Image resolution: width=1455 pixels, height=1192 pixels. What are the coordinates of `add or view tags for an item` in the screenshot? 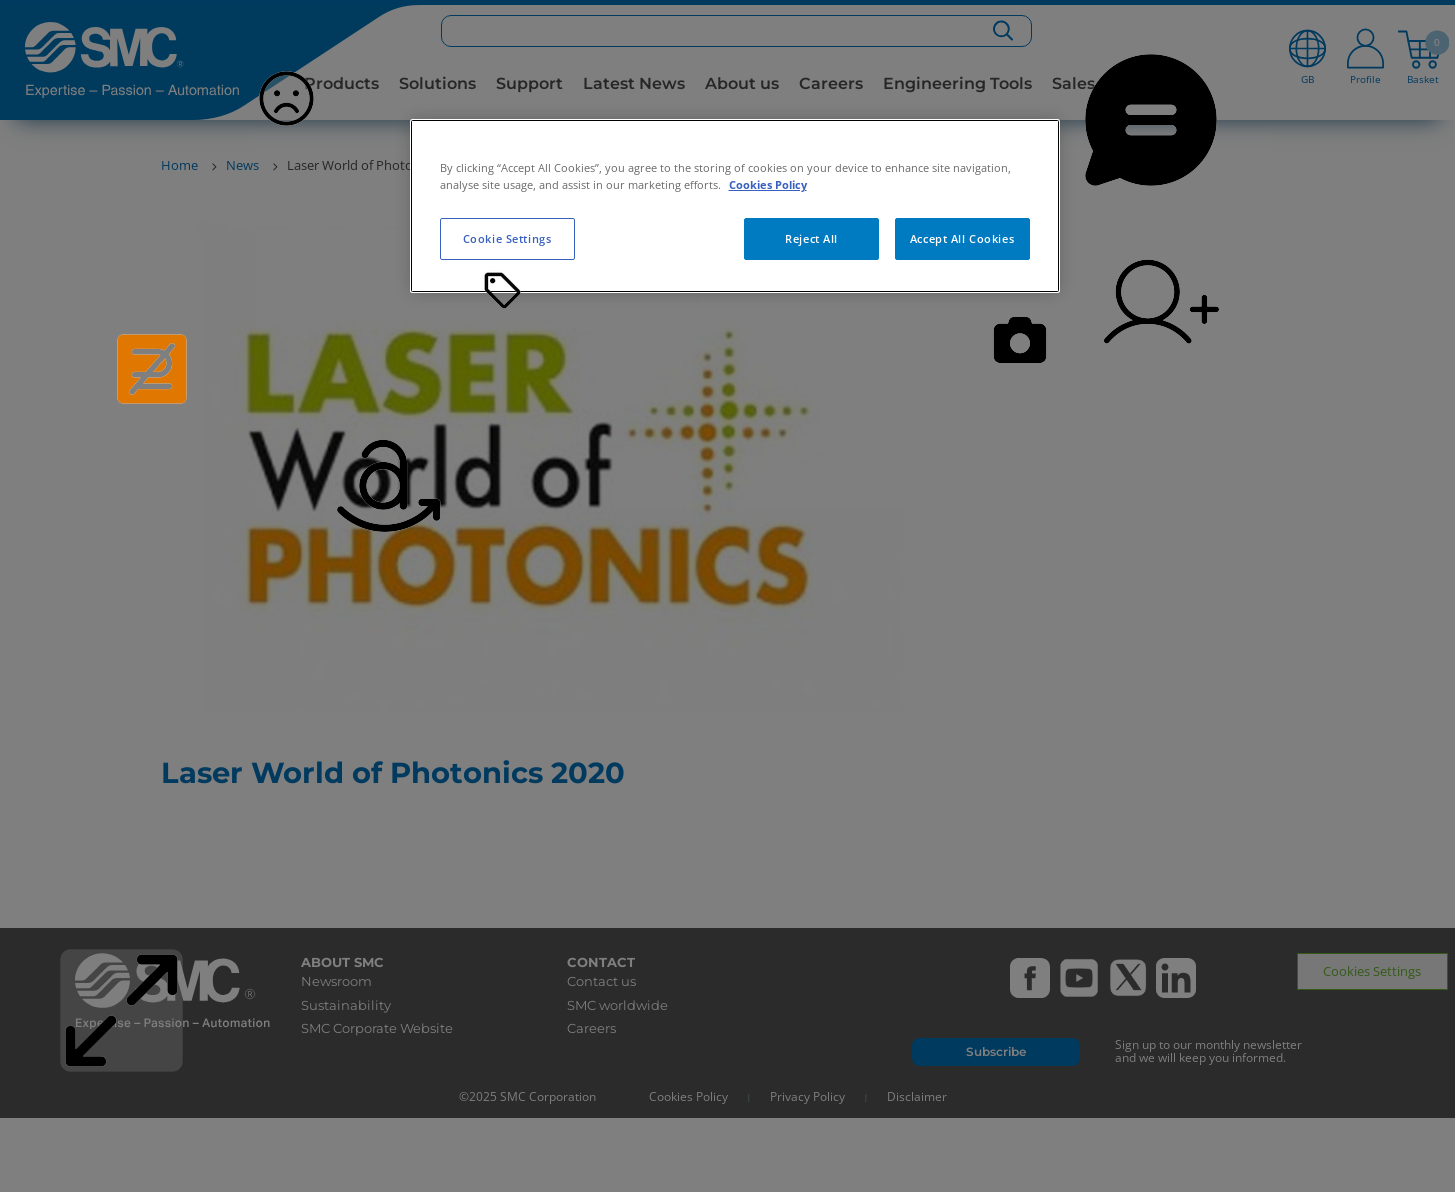 It's located at (502, 290).